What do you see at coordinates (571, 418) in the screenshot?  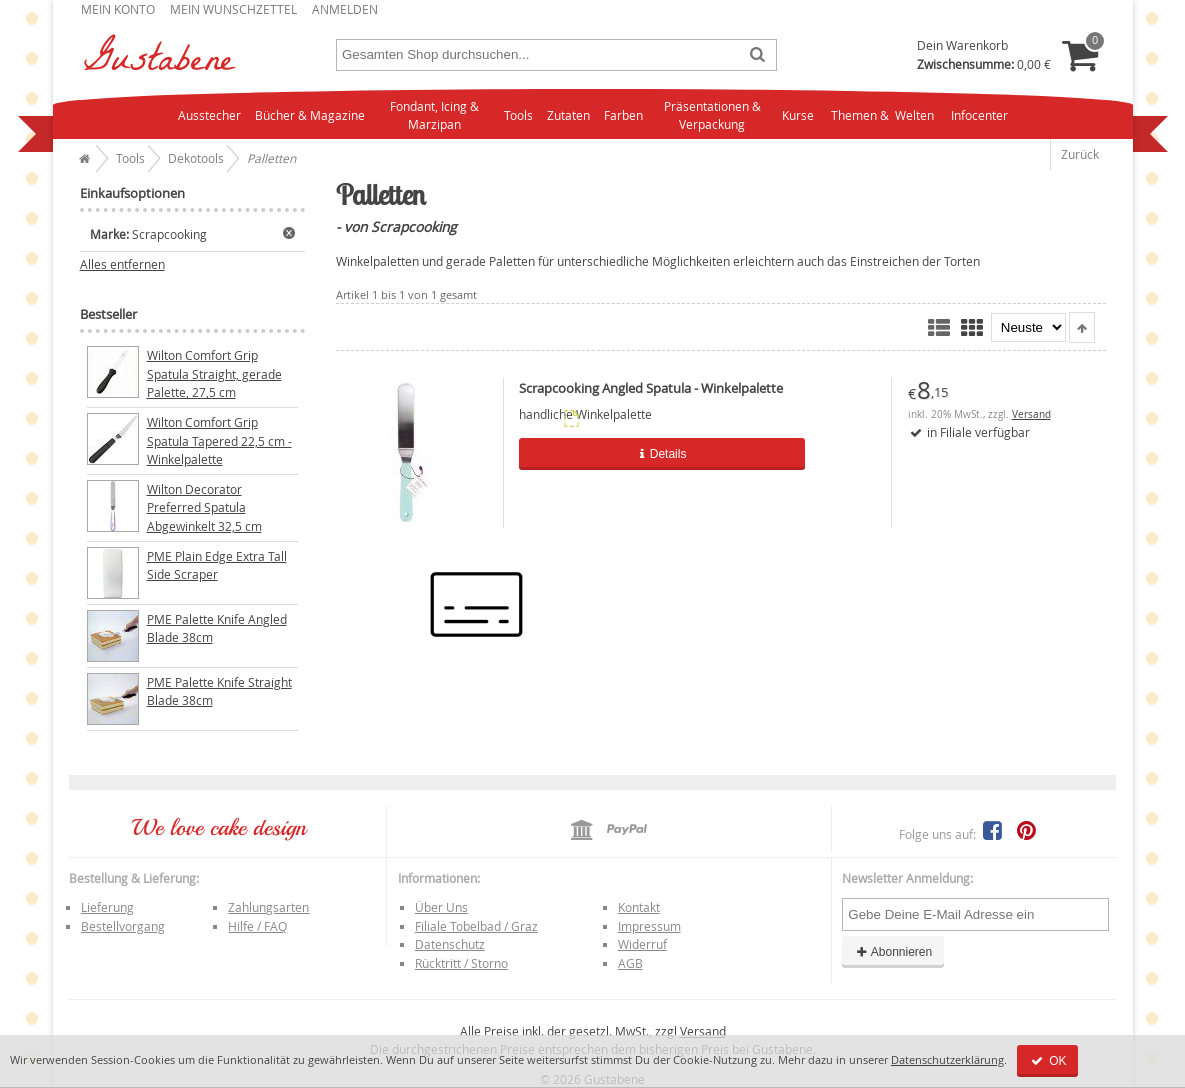 I see `a placeholder for a file not yet uploaded` at bounding box center [571, 418].